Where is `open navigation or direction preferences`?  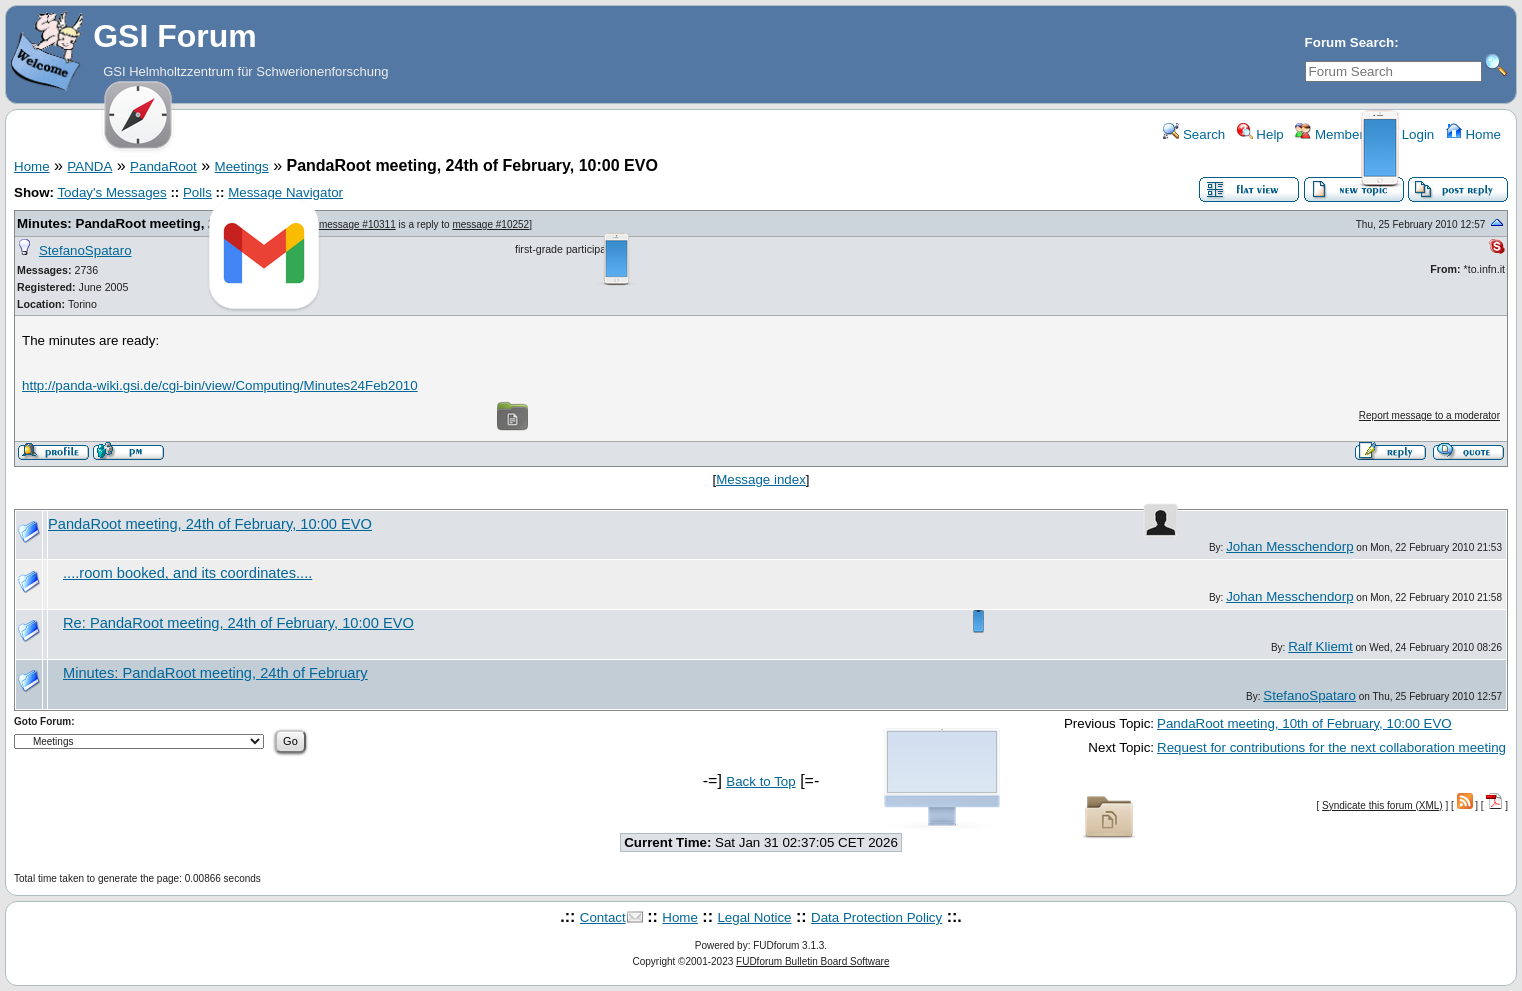
open navigation or direction preferences is located at coordinates (138, 116).